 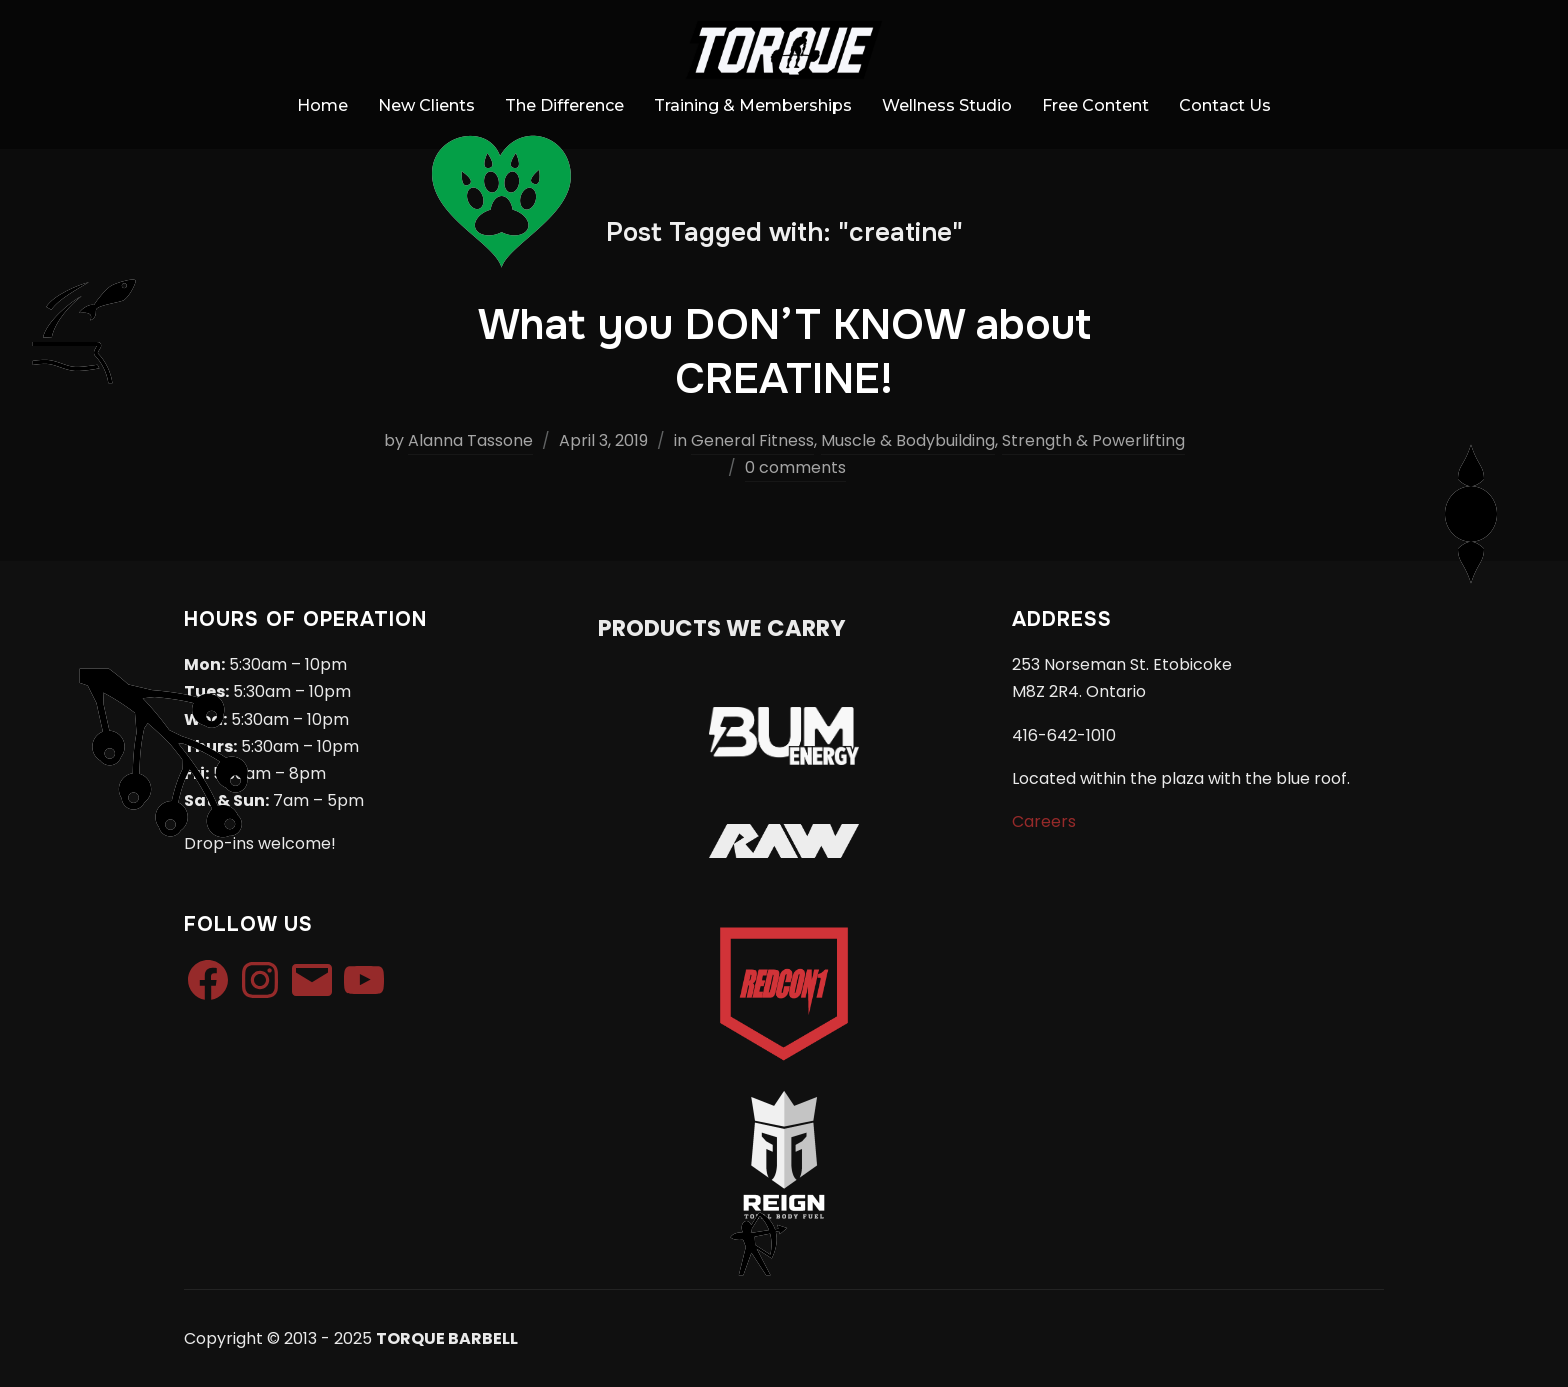 I want to click on favorite or like a pet-related item, so click(x=501, y=202).